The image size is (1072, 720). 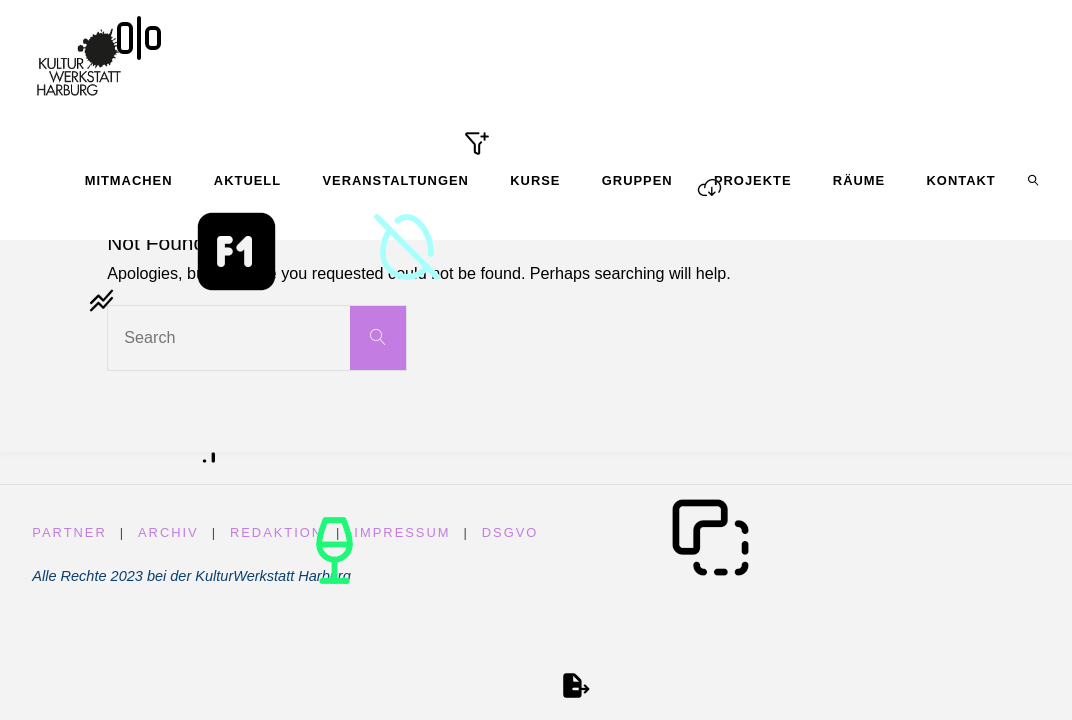 What do you see at coordinates (710, 537) in the screenshot?
I see `subtract or remove a selected shape` at bounding box center [710, 537].